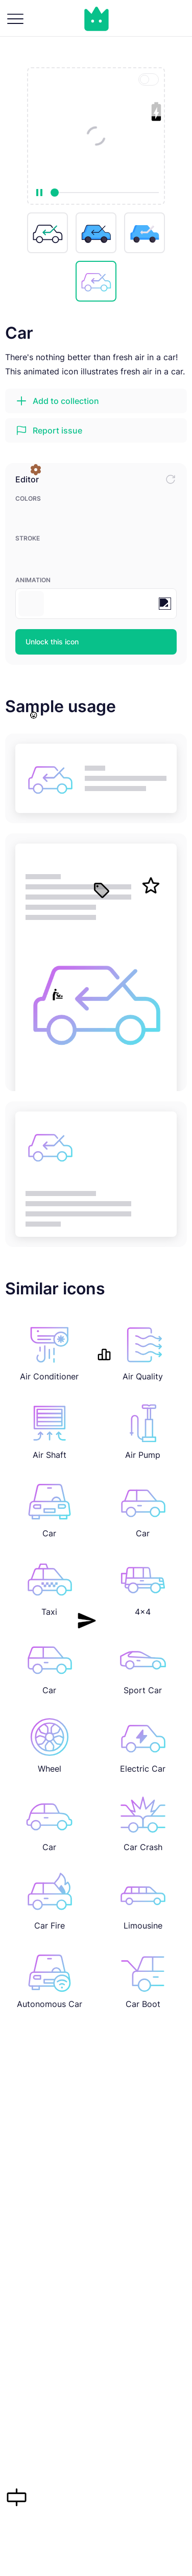 This screenshot has width=192, height=2576. I want to click on center align element horizontally, so click(16, 2497).